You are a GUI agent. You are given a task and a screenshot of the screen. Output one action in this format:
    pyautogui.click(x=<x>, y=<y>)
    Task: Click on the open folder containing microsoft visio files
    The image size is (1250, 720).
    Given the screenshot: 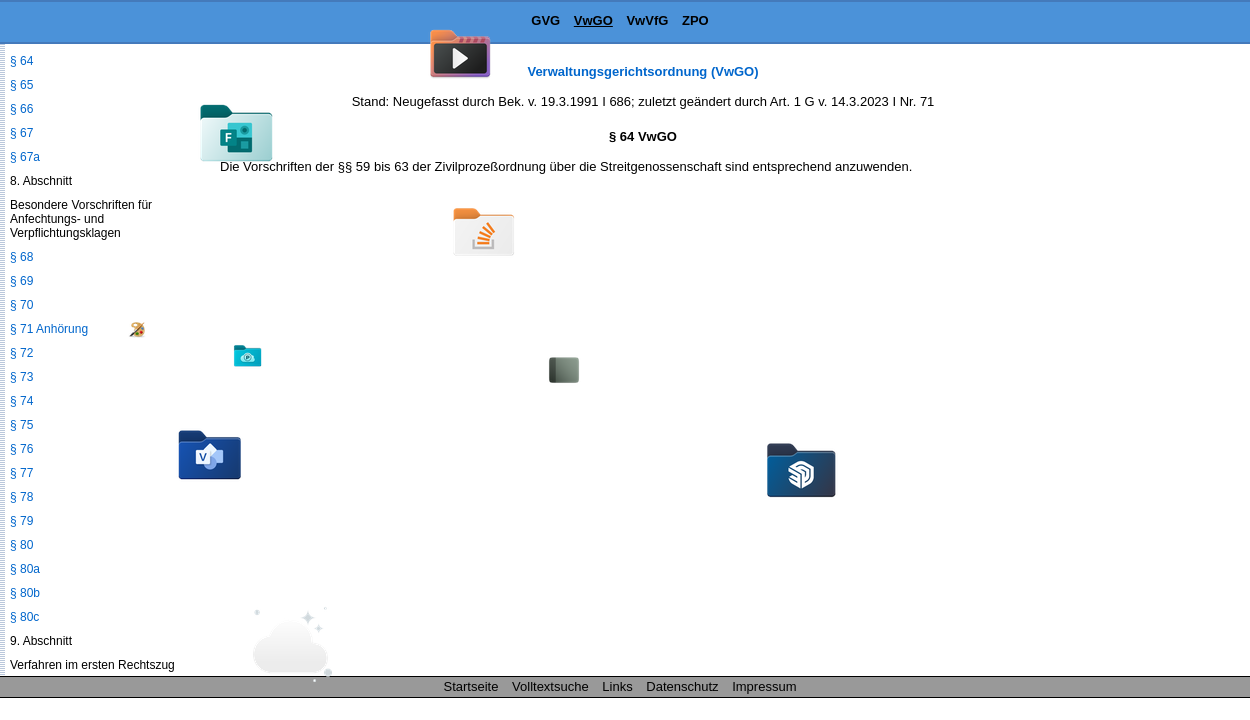 What is the action you would take?
    pyautogui.click(x=209, y=456)
    